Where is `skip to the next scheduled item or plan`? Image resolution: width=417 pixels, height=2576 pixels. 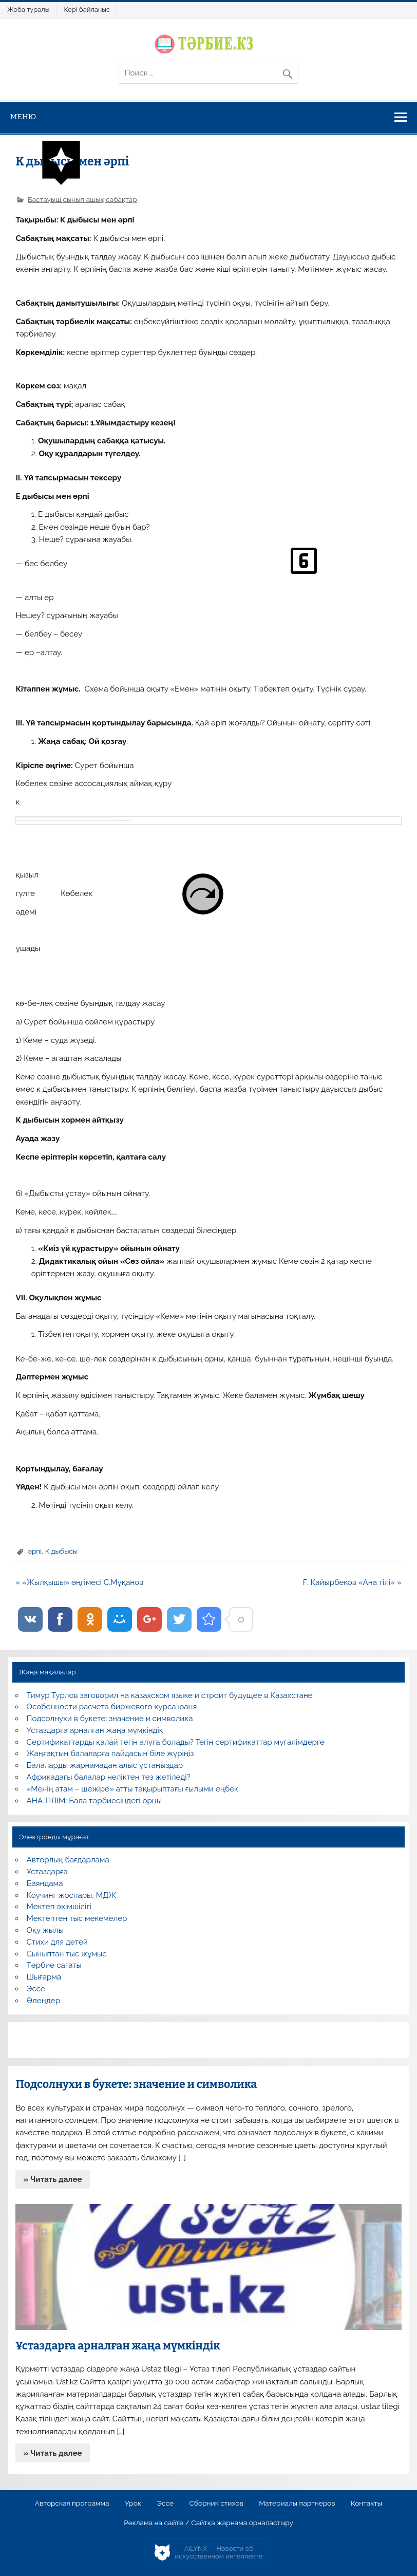
skip to the next scheduled item or plan is located at coordinates (203, 894).